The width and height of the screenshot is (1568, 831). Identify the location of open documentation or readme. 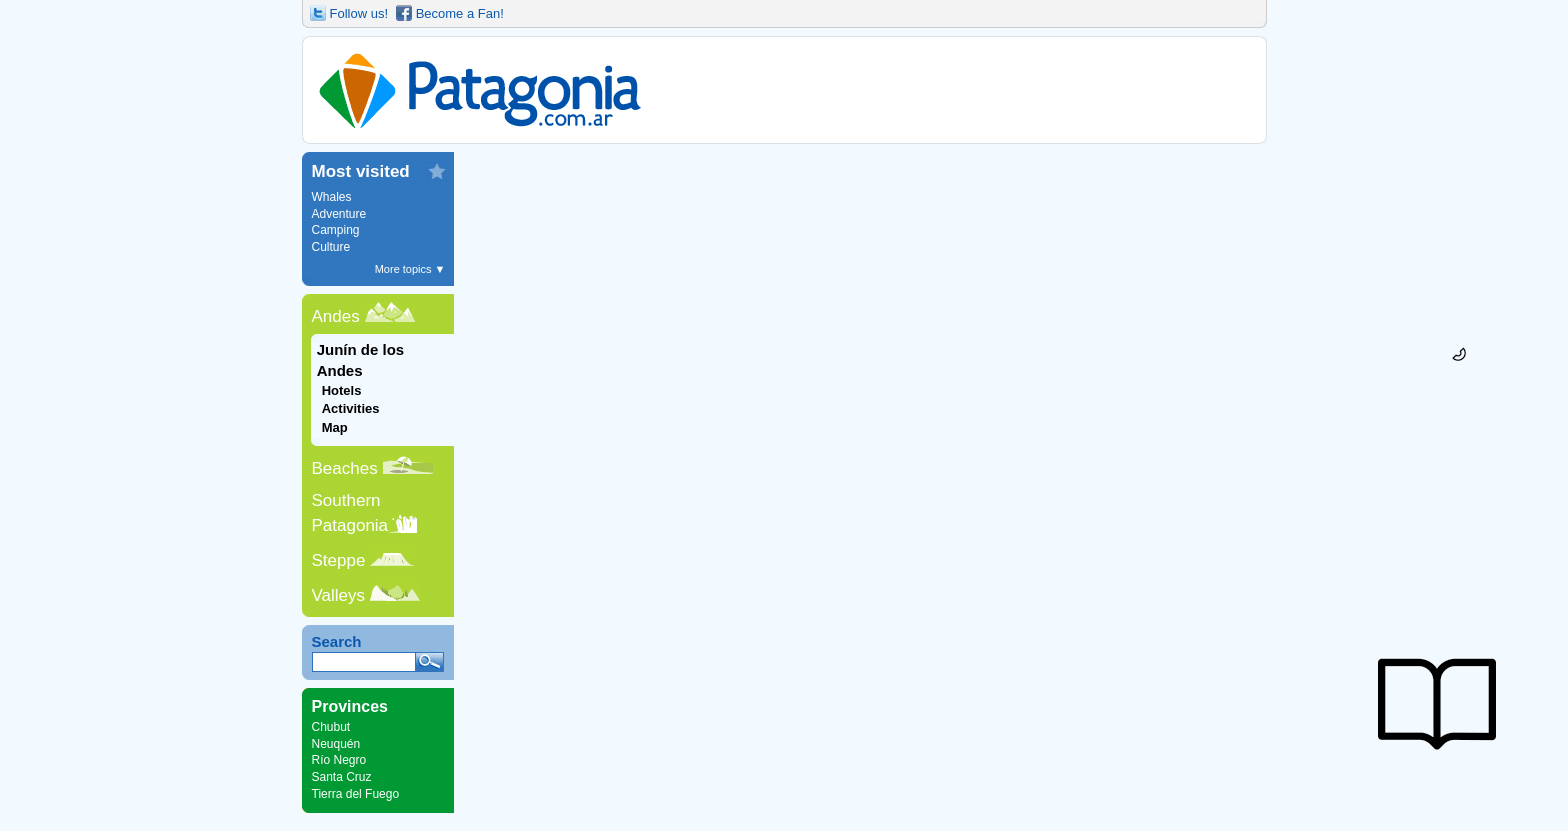
(1437, 703).